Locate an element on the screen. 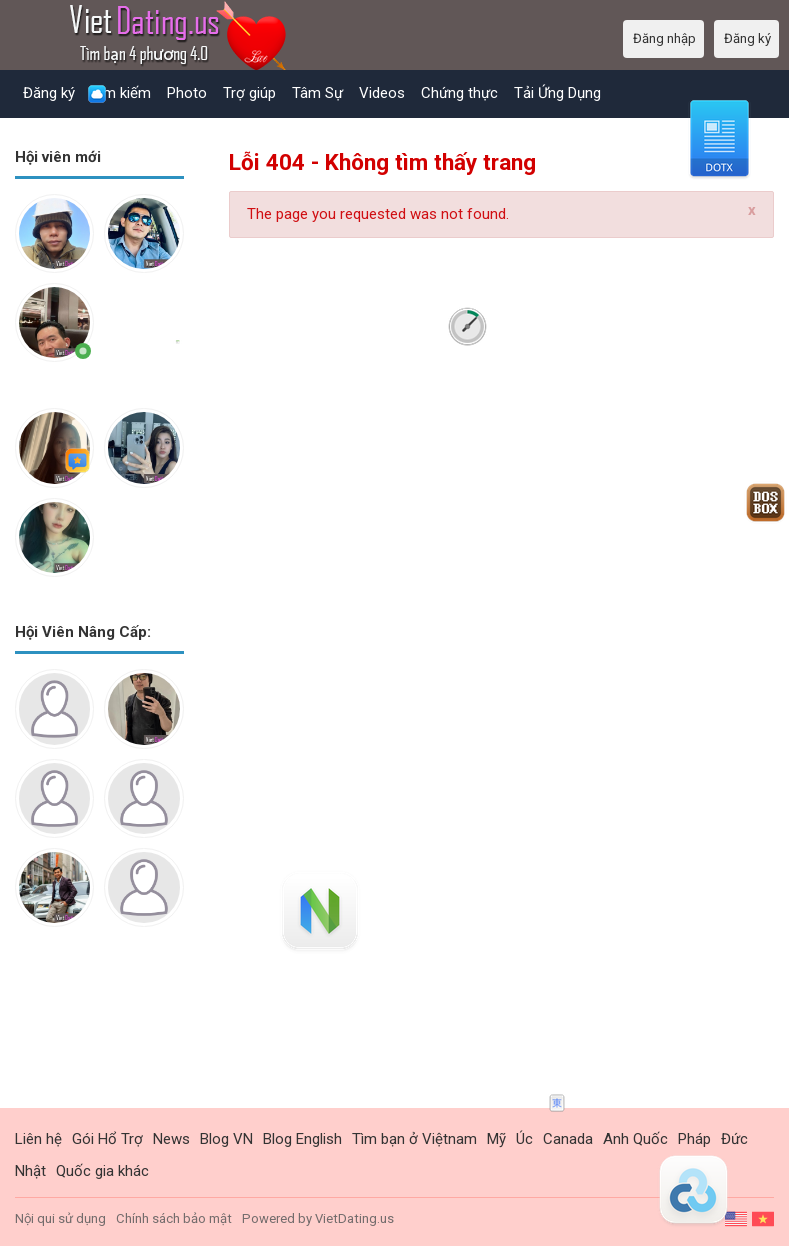 The height and width of the screenshot is (1246, 789). launch DOSBox emulator is located at coordinates (765, 502).